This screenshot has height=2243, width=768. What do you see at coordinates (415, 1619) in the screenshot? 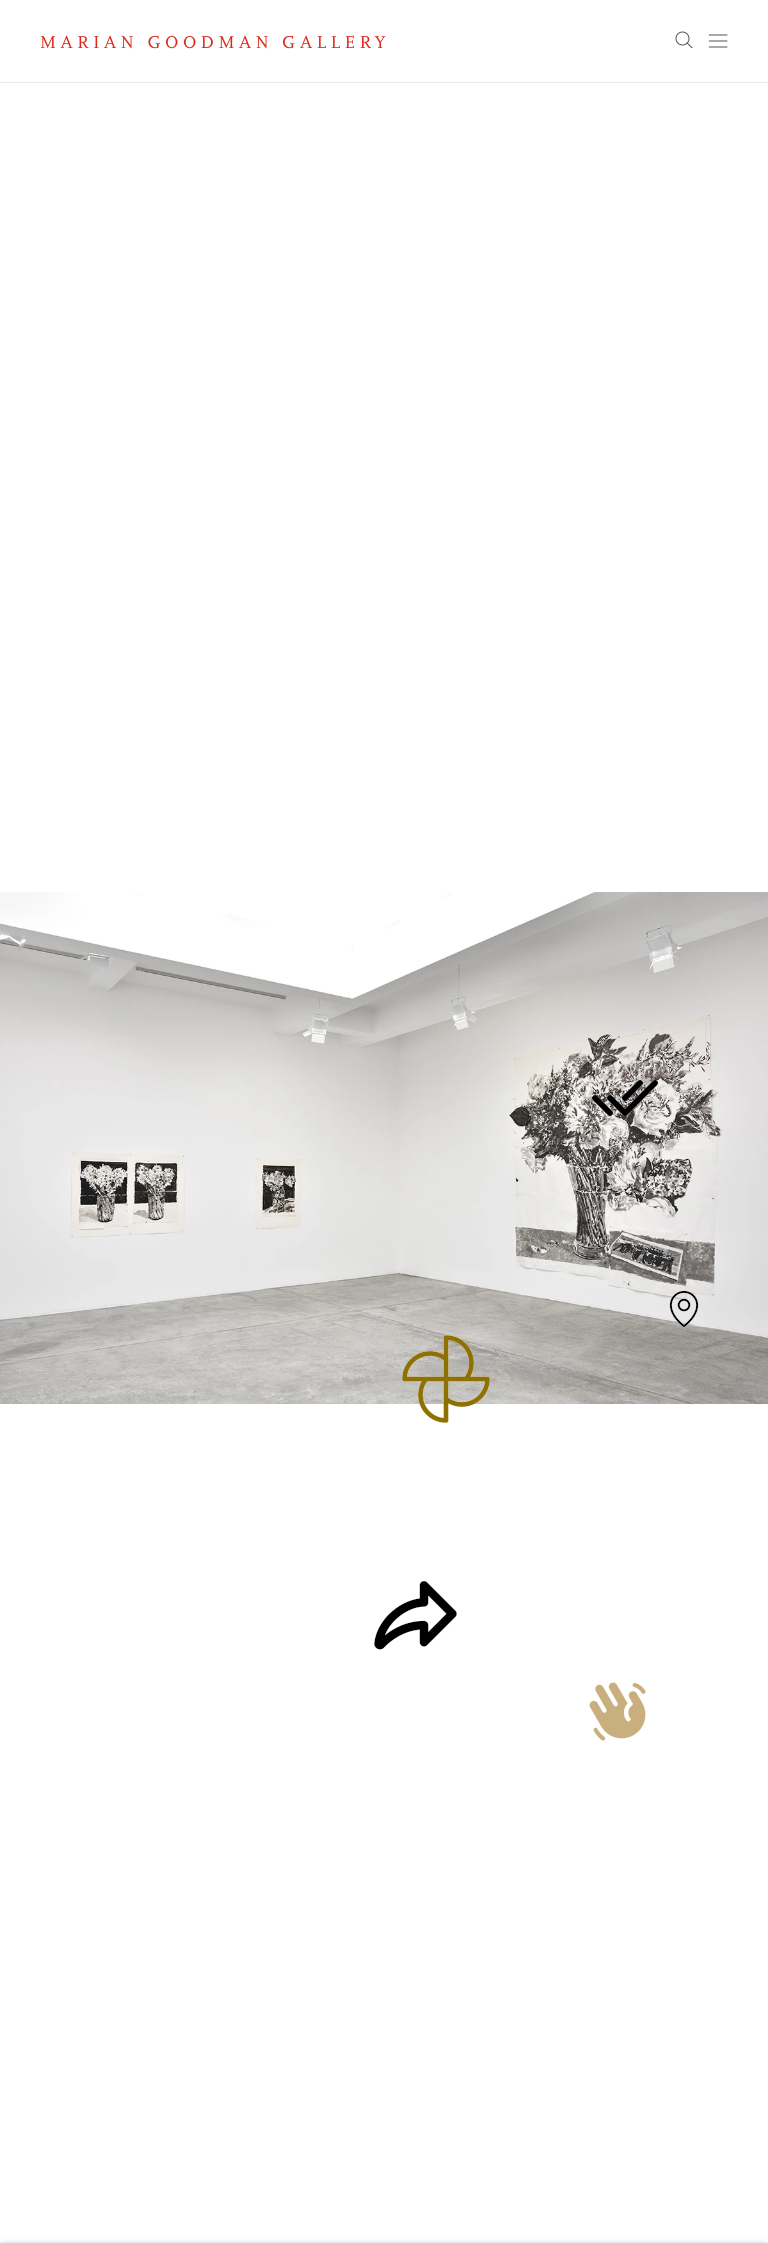
I see `share content with others` at bounding box center [415, 1619].